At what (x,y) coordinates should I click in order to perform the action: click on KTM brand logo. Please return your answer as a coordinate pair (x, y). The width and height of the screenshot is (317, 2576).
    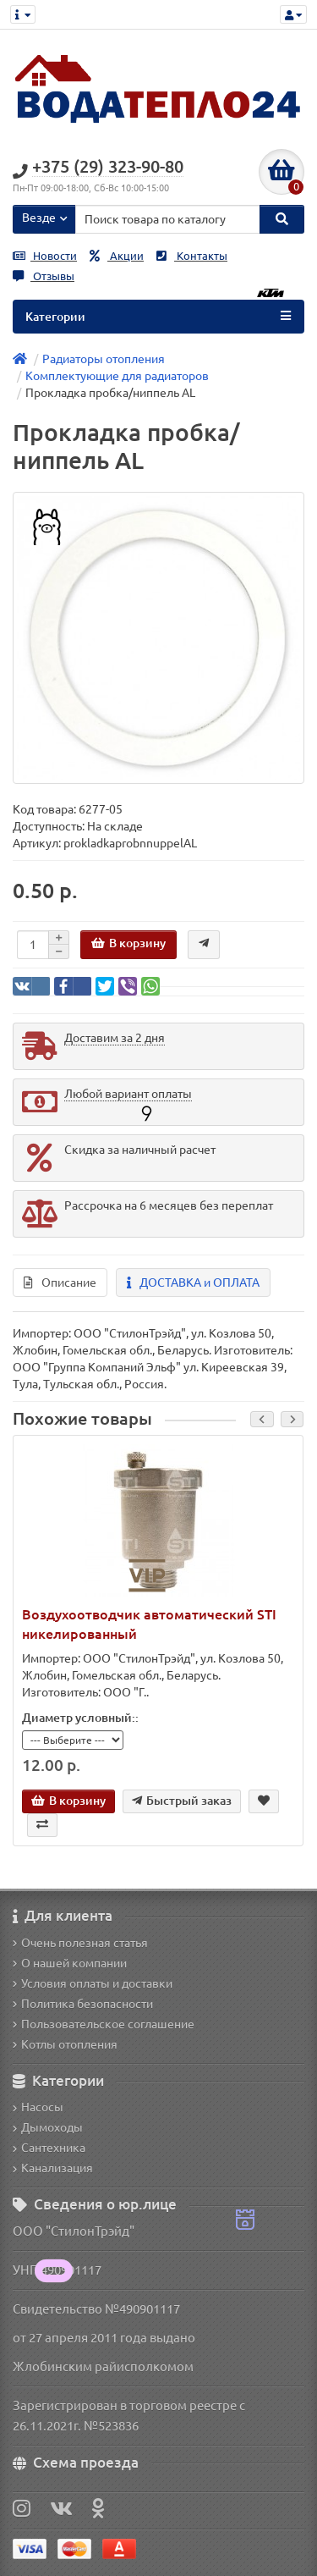
    Looking at the image, I should click on (271, 293).